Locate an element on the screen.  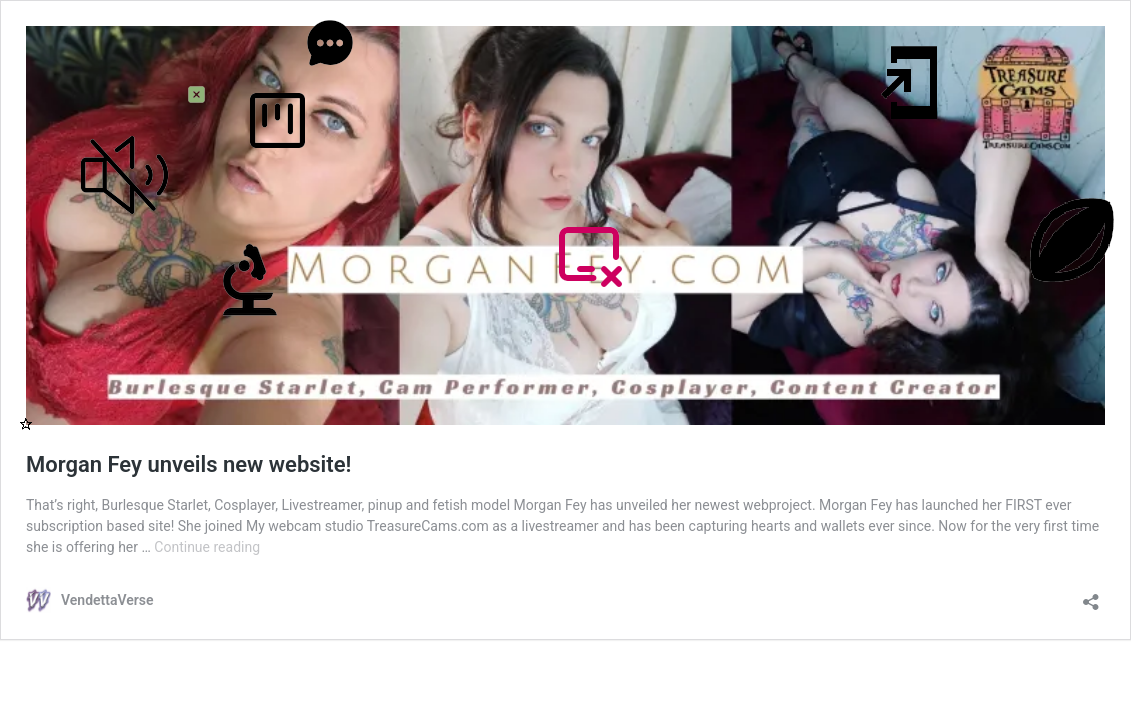
open project board or kanban view is located at coordinates (277, 120).